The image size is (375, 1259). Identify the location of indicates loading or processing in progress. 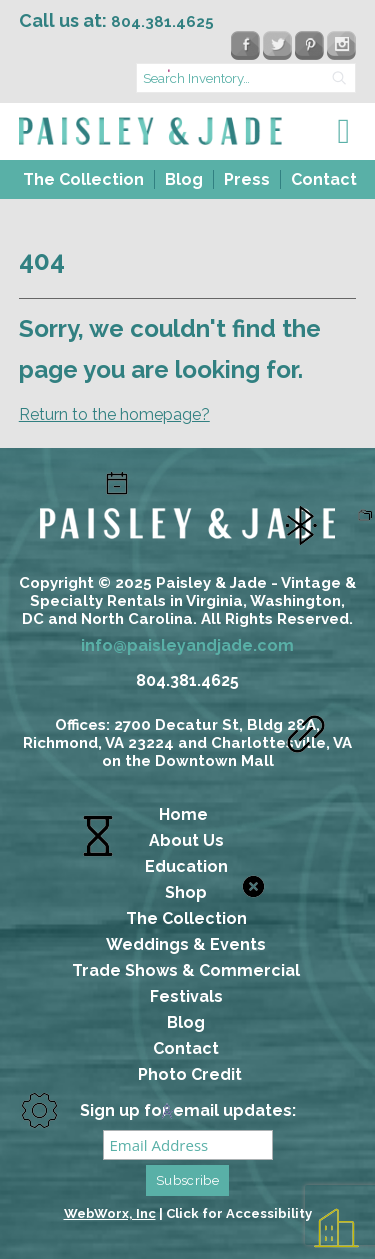
(98, 836).